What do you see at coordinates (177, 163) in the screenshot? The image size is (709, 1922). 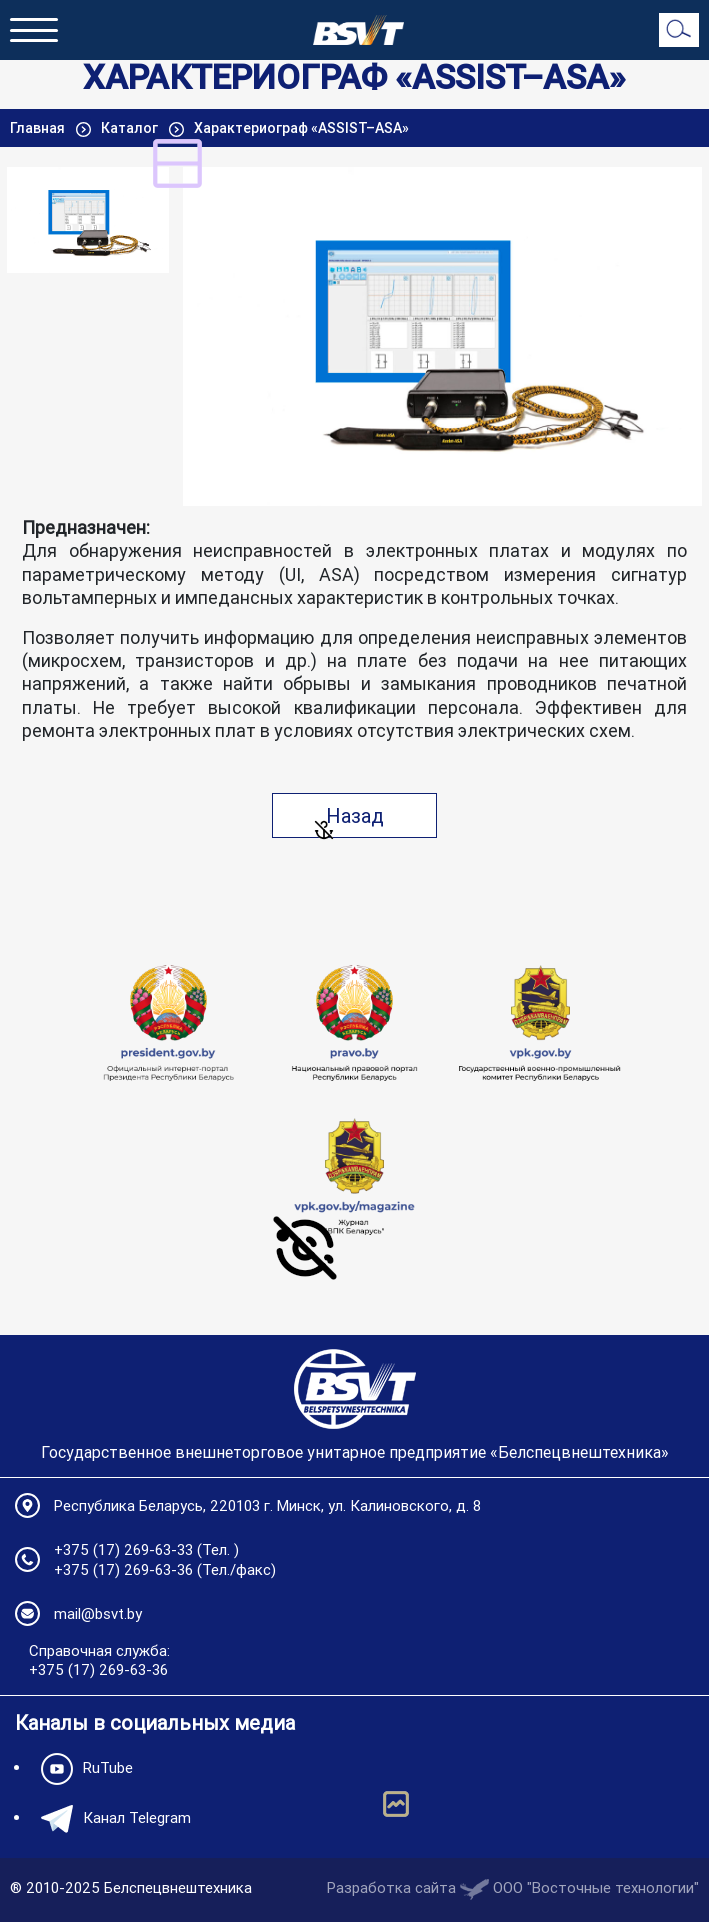 I see `split view horizontally` at bounding box center [177, 163].